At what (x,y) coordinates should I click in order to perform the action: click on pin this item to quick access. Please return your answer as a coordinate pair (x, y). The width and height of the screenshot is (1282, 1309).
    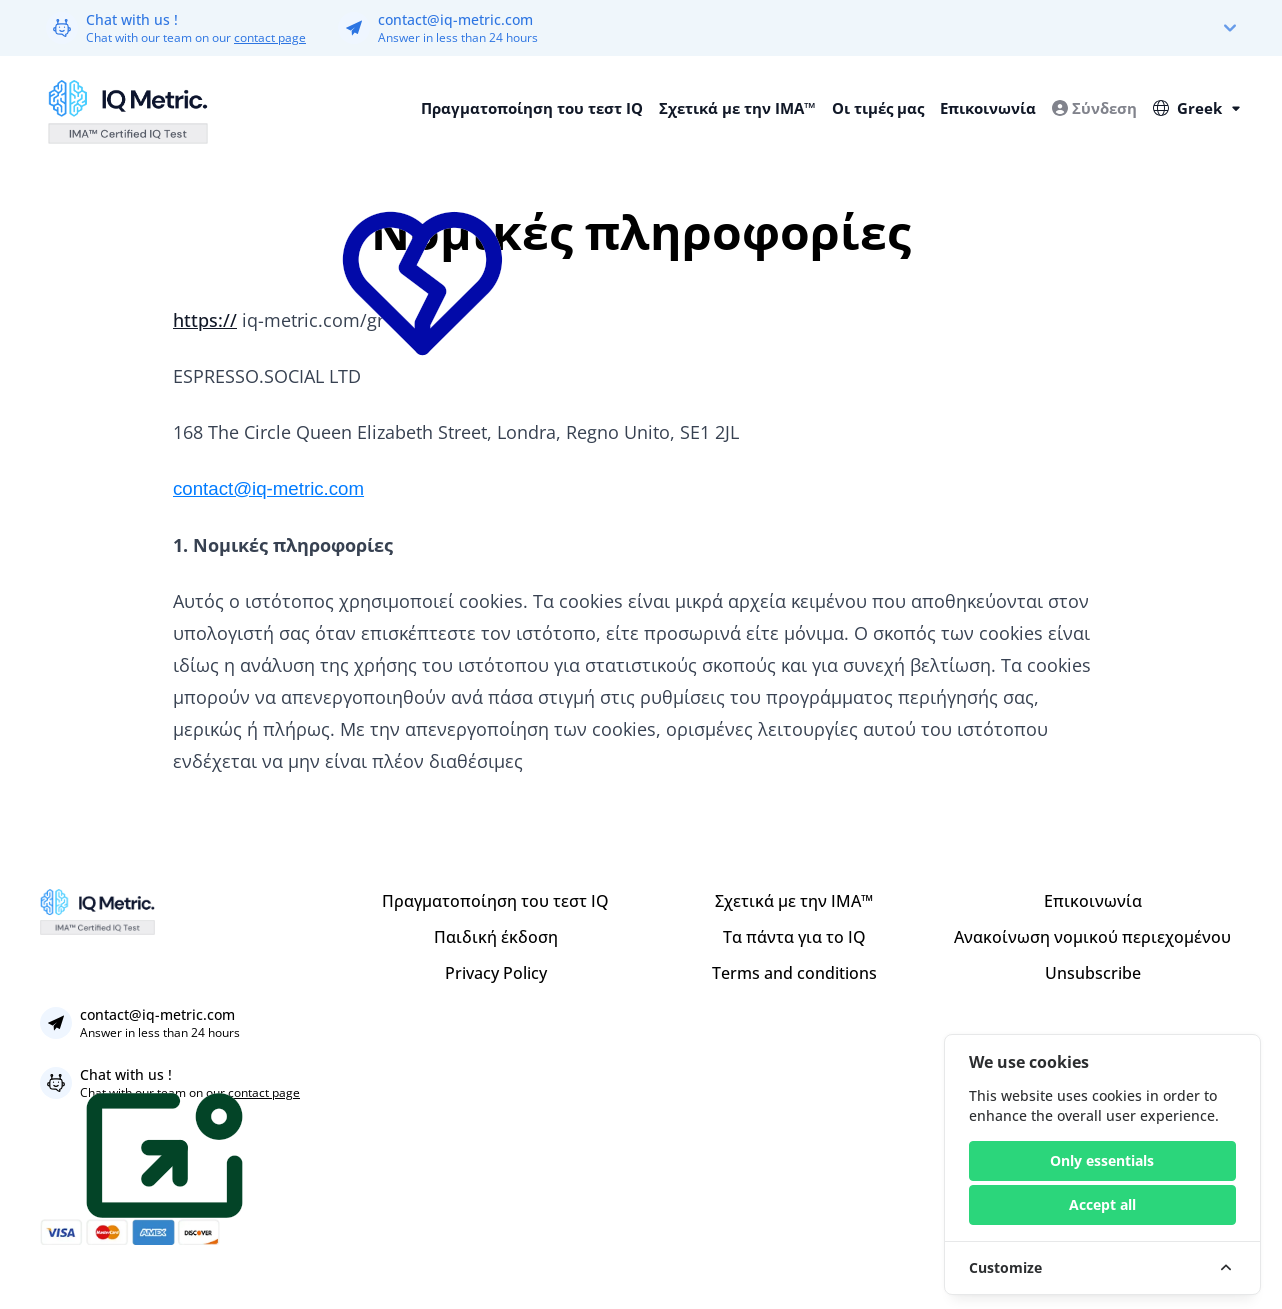
    Looking at the image, I should click on (164, 1155).